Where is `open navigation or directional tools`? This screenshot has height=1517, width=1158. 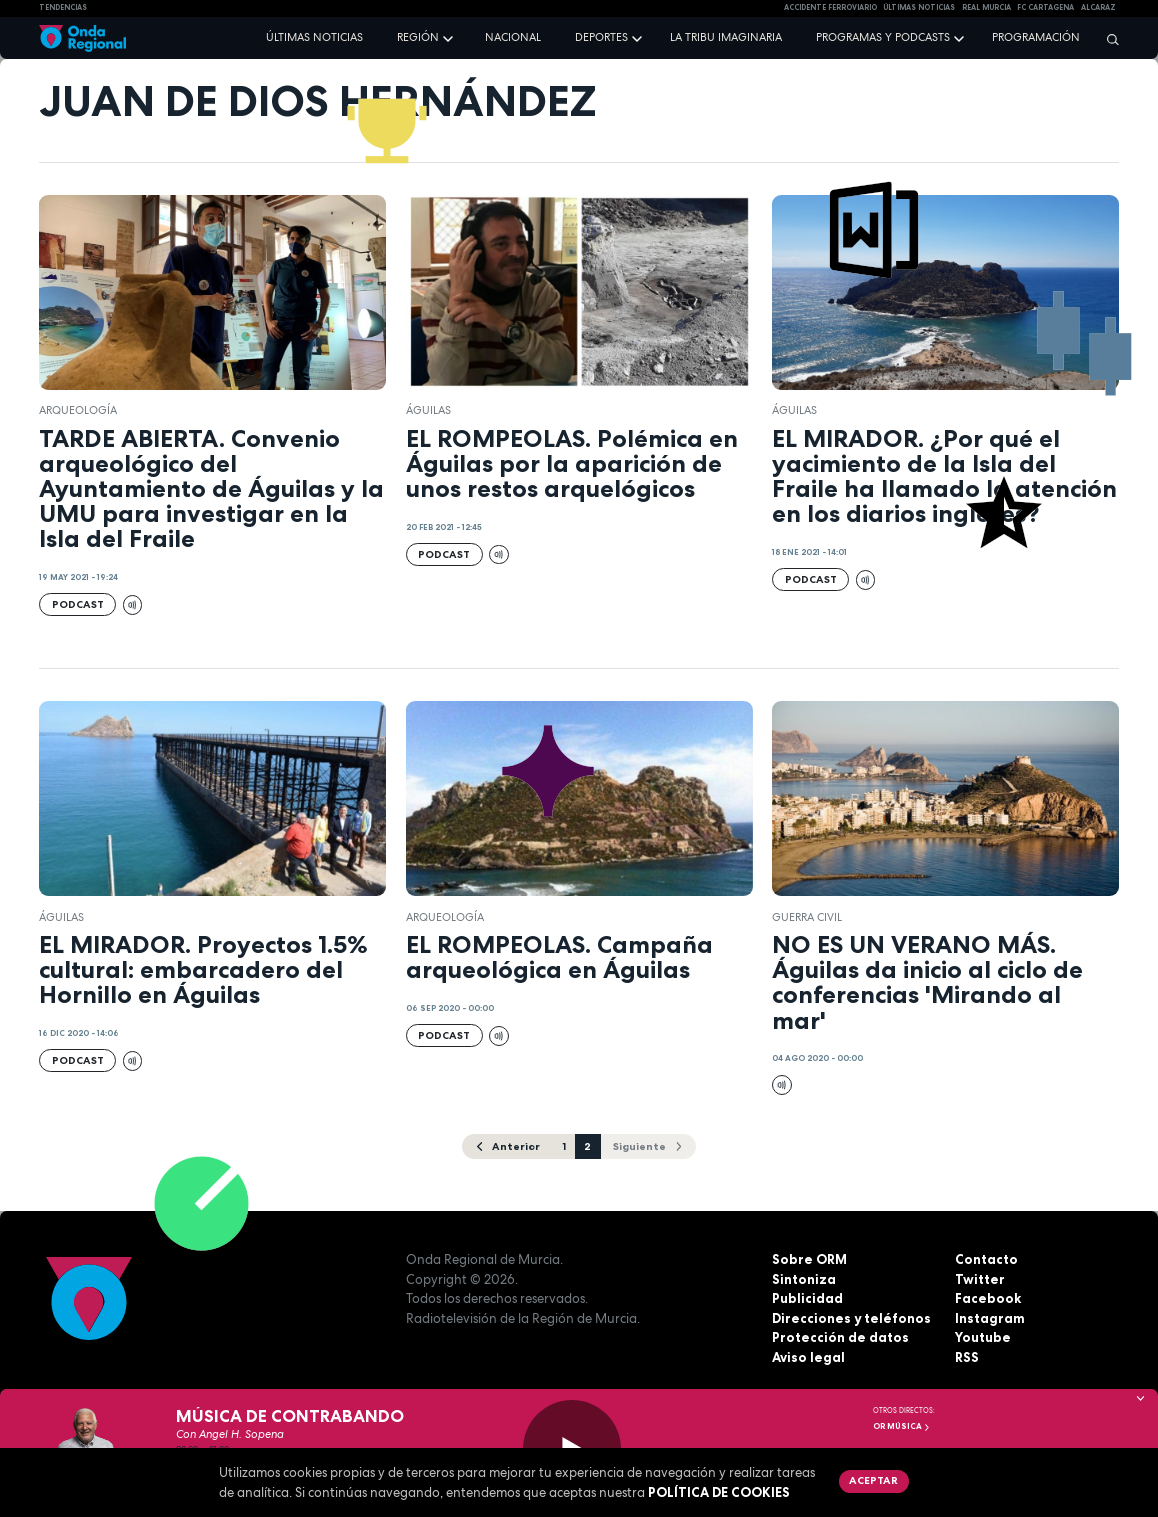
open navigation or directional tools is located at coordinates (201, 1203).